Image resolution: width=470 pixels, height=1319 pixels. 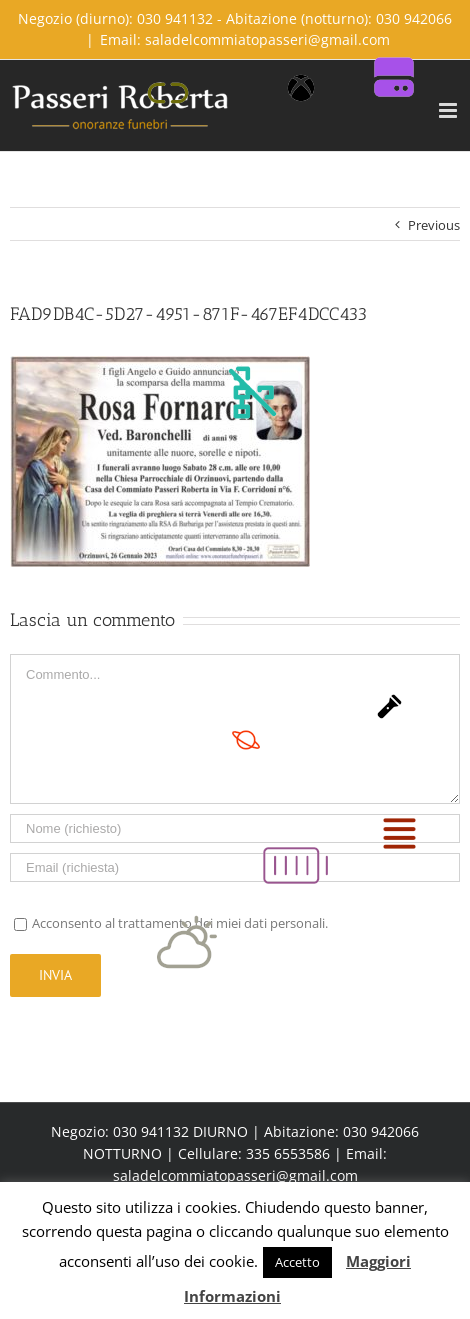 What do you see at coordinates (294, 865) in the screenshot?
I see `indicates battery is fully charged` at bounding box center [294, 865].